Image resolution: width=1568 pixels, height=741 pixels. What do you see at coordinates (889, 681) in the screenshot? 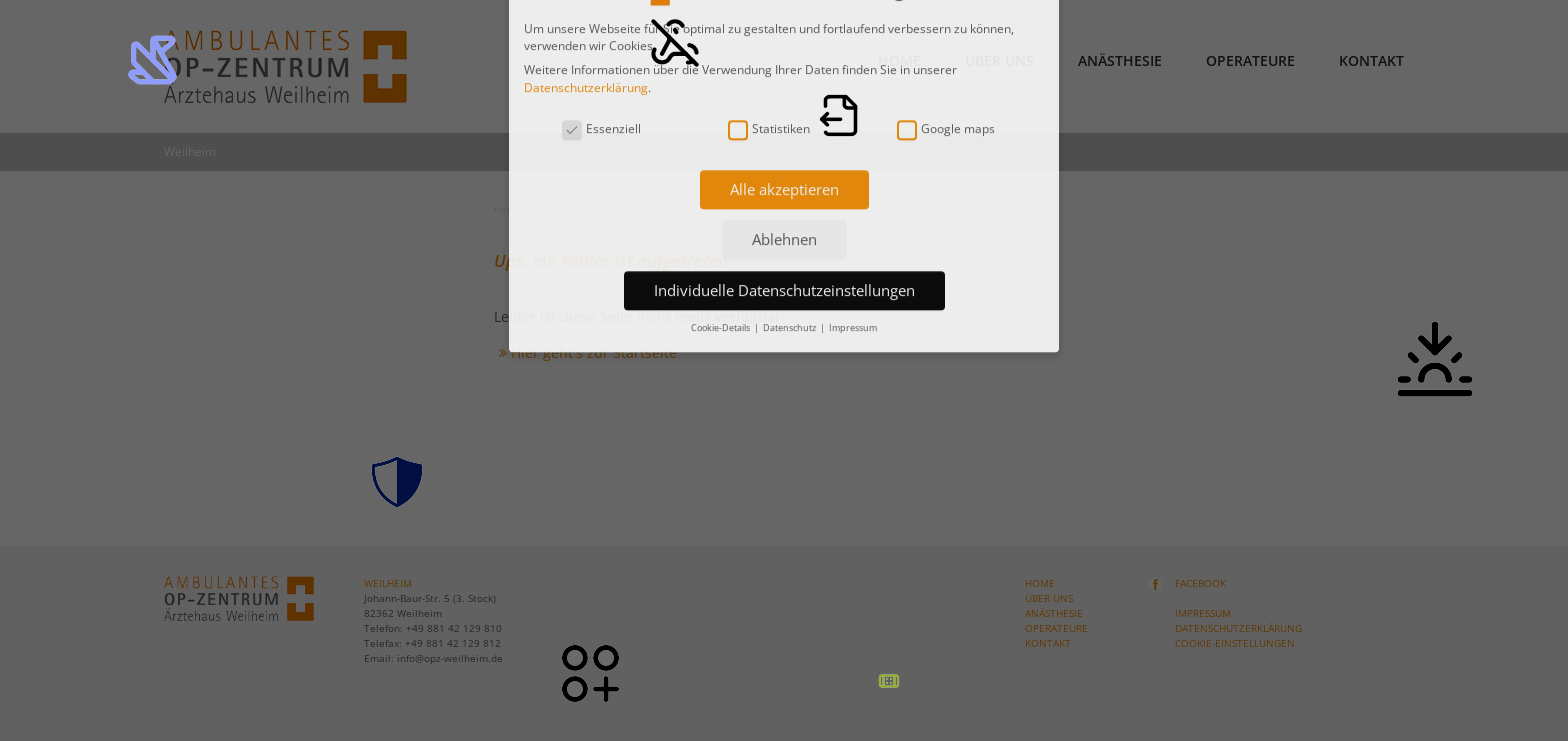
I see `access first aid or medical resources` at bounding box center [889, 681].